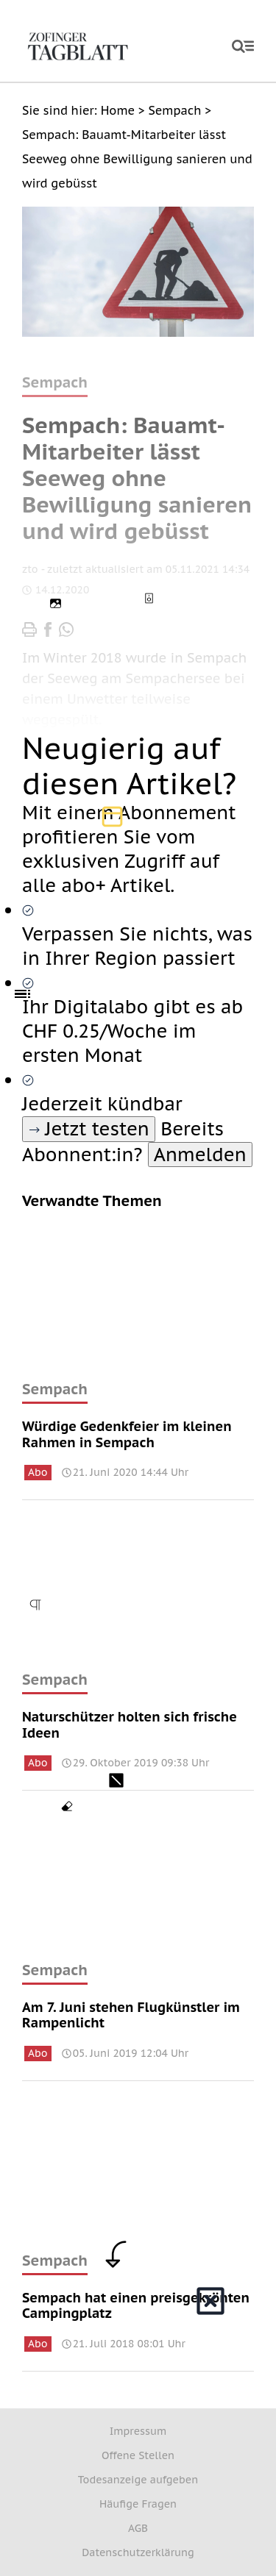 The width and height of the screenshot is (276, 2576). I want to click on view table of contents, so click(22, 993).